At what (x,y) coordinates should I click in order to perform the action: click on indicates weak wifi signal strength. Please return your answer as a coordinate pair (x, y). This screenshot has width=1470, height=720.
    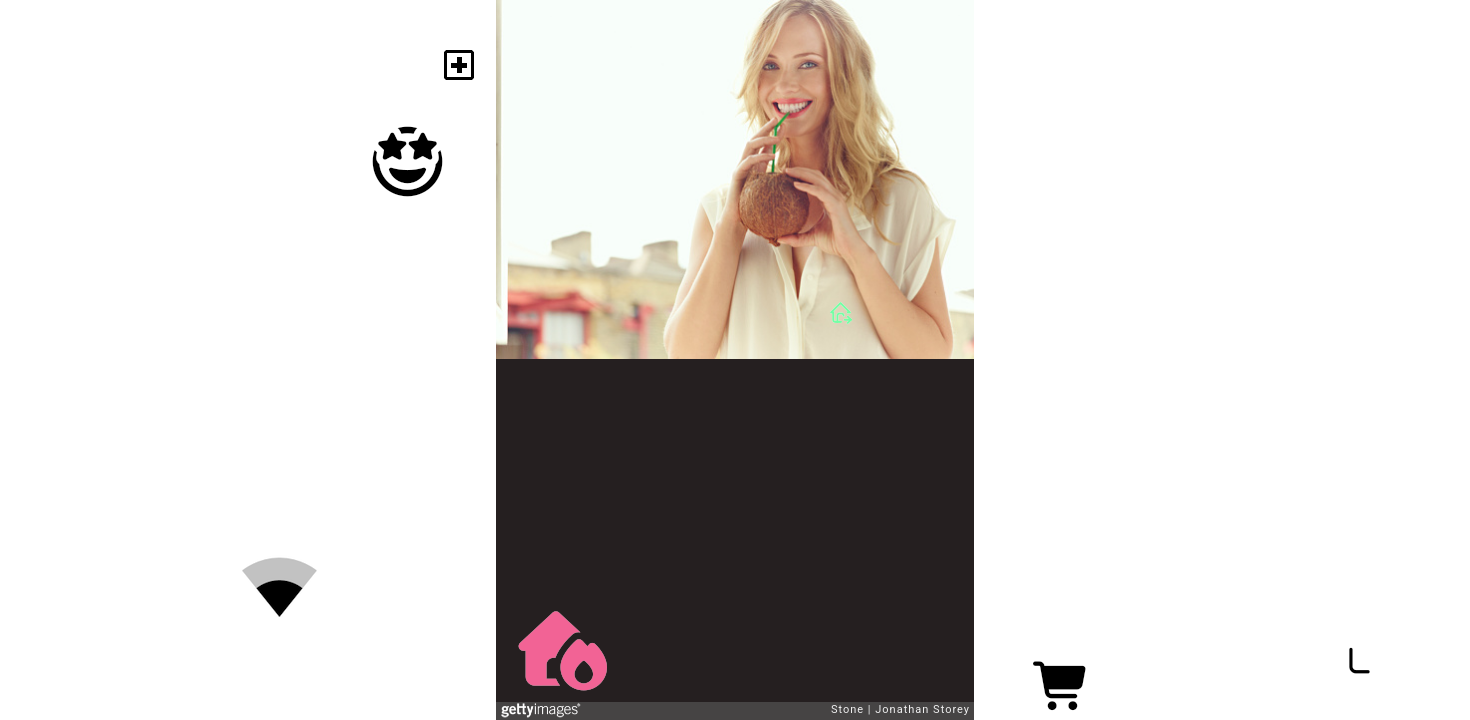
    Looking at the image, I should click on (279, 586).